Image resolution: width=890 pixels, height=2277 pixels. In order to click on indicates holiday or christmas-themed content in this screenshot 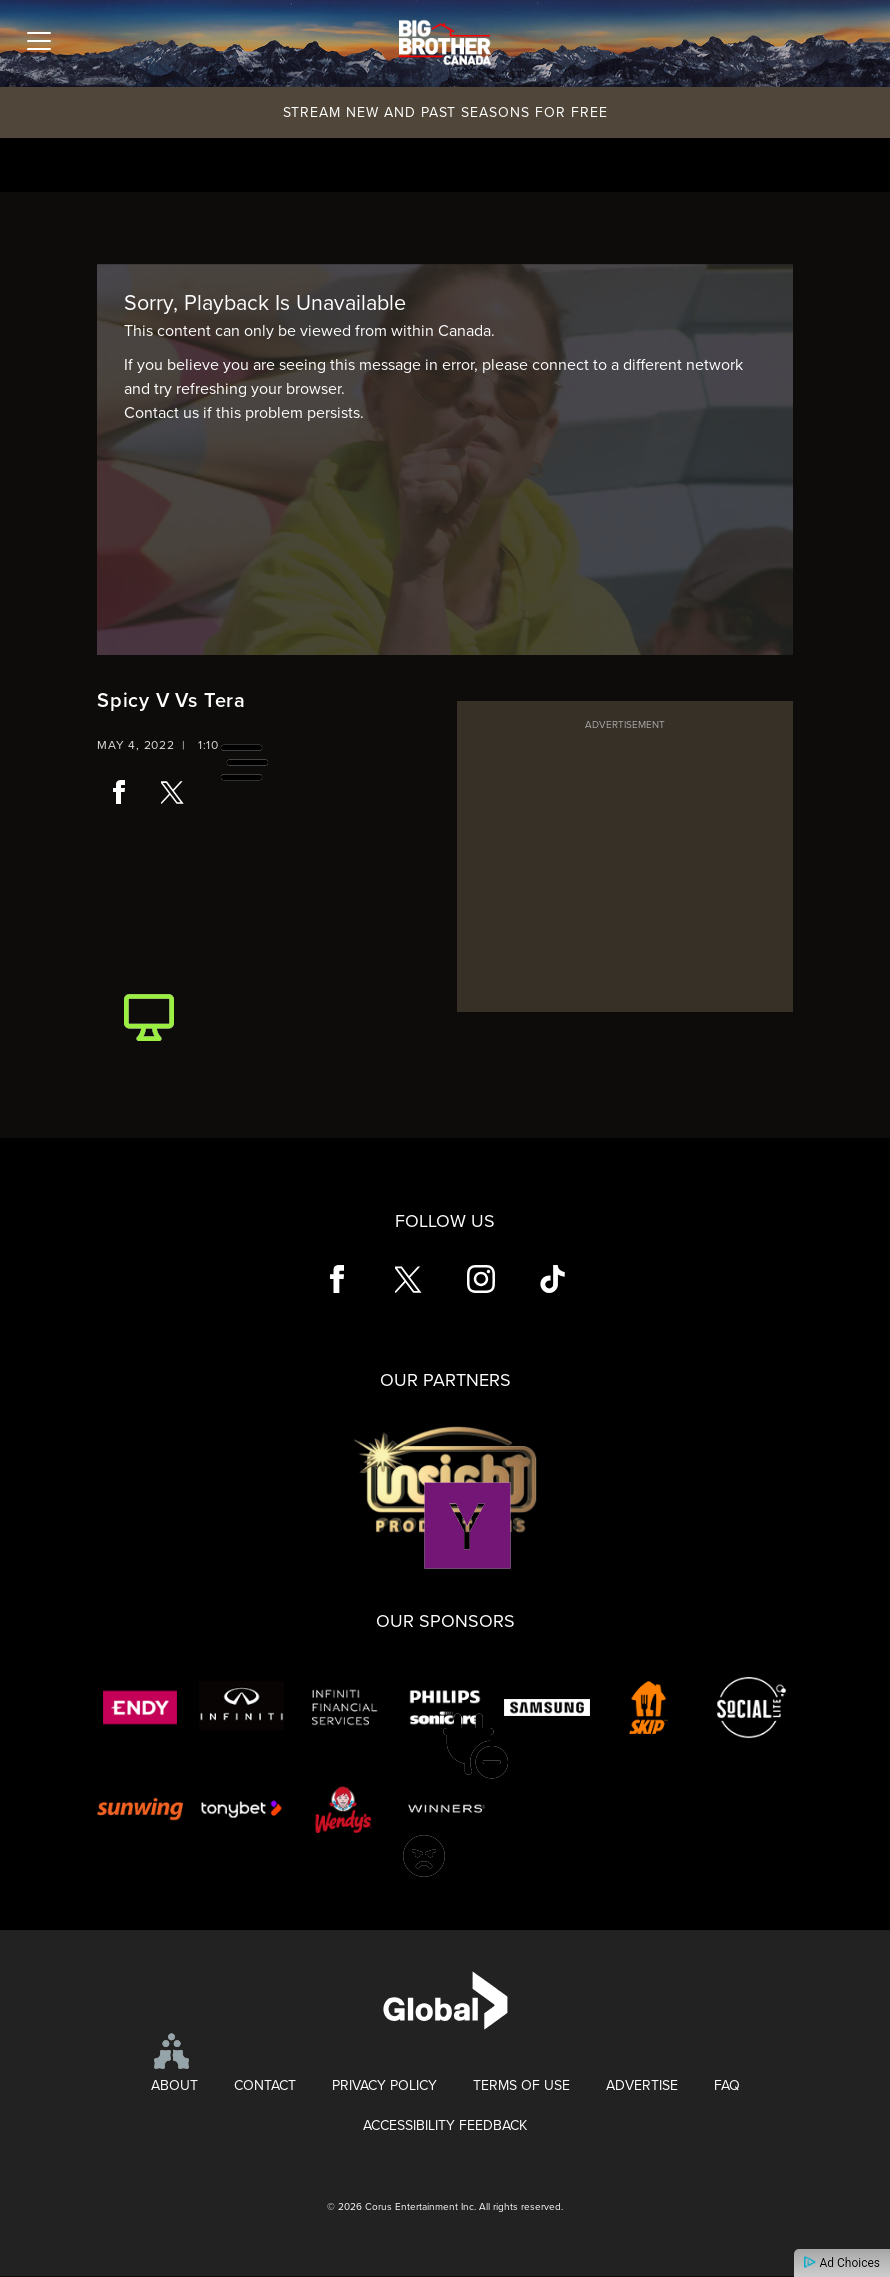, I will do `click(171, 2051)`.